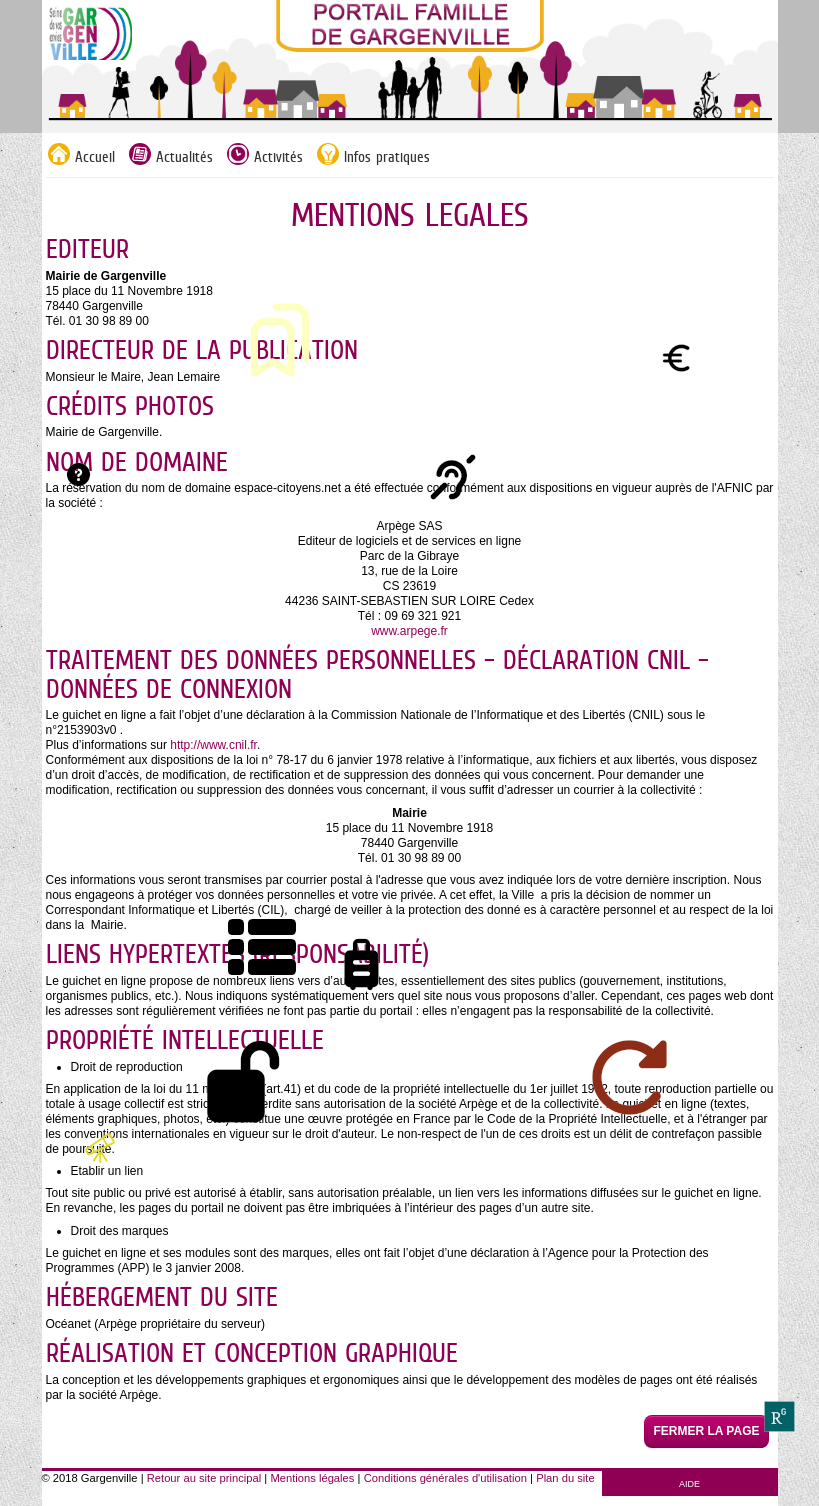 The image size is (819, 1506). Describe the element at coordinates (236, 1084) in the screenshot. I see `unlock or access secured content` at that location.